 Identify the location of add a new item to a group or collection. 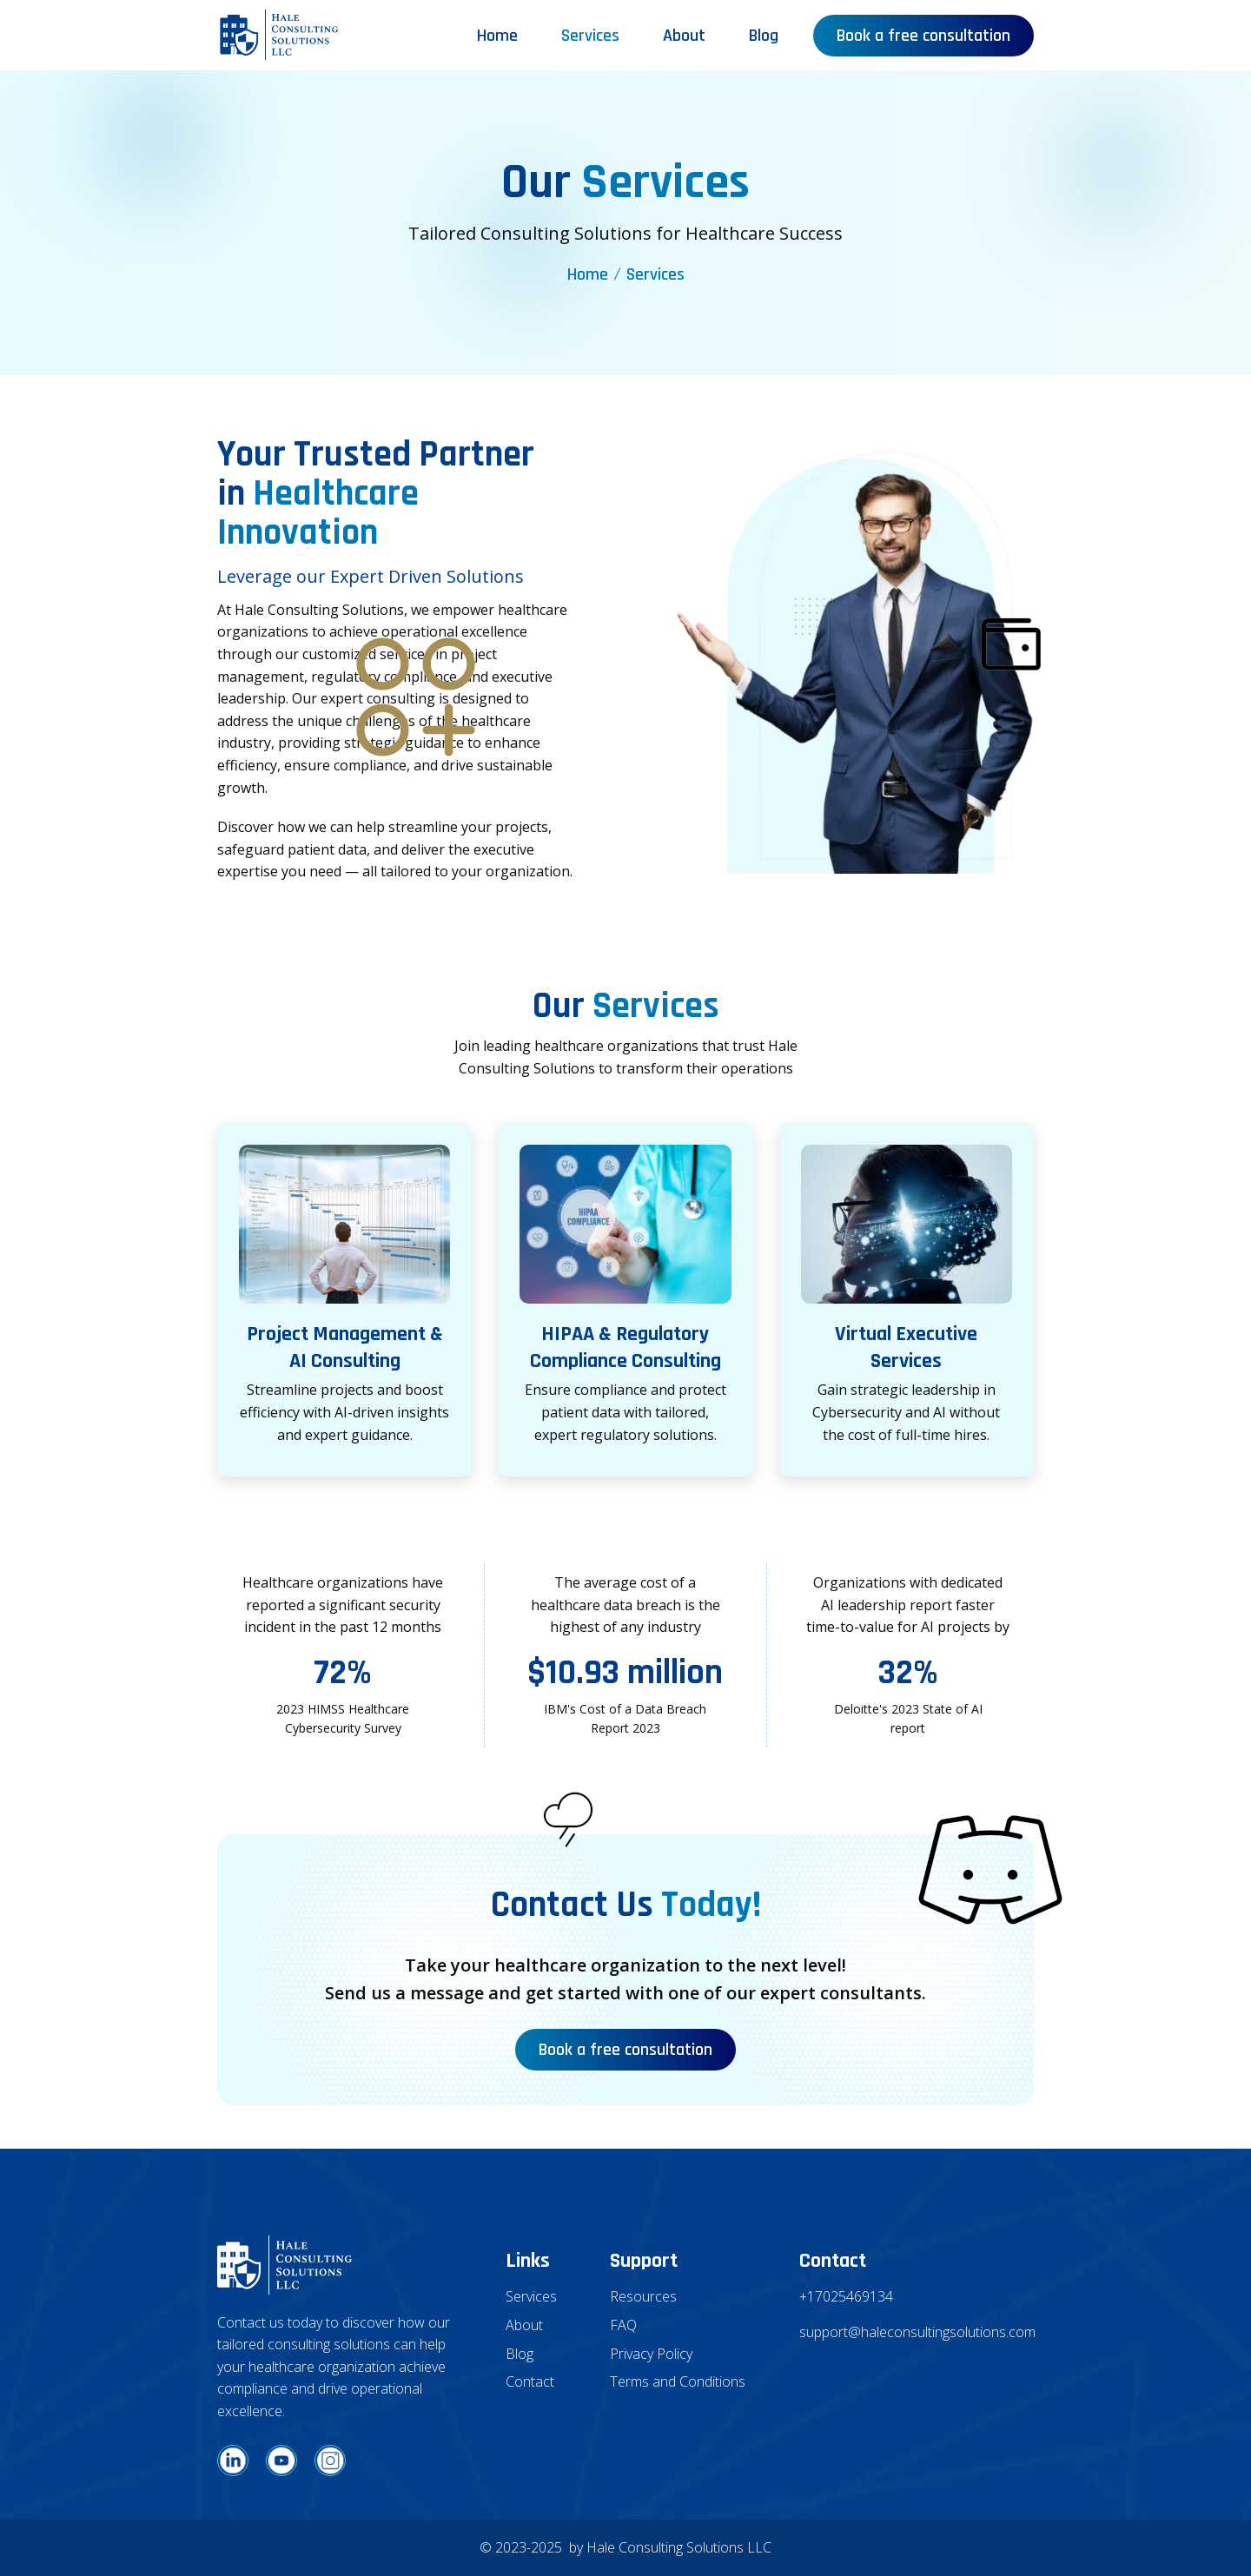
(415, 697).